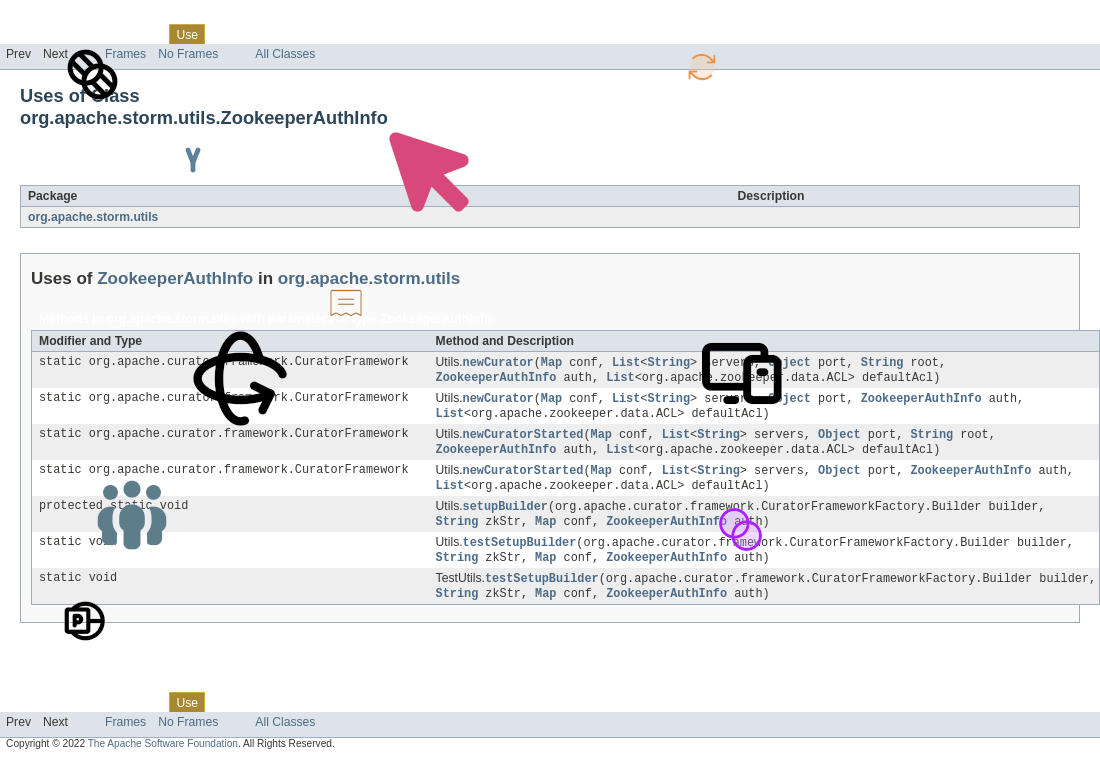 The height and width of the screenshot is (775, 1100). Describe the element at coordinates (740, 529) in the screenshot. I see `merge or combine selected objects` at that location.